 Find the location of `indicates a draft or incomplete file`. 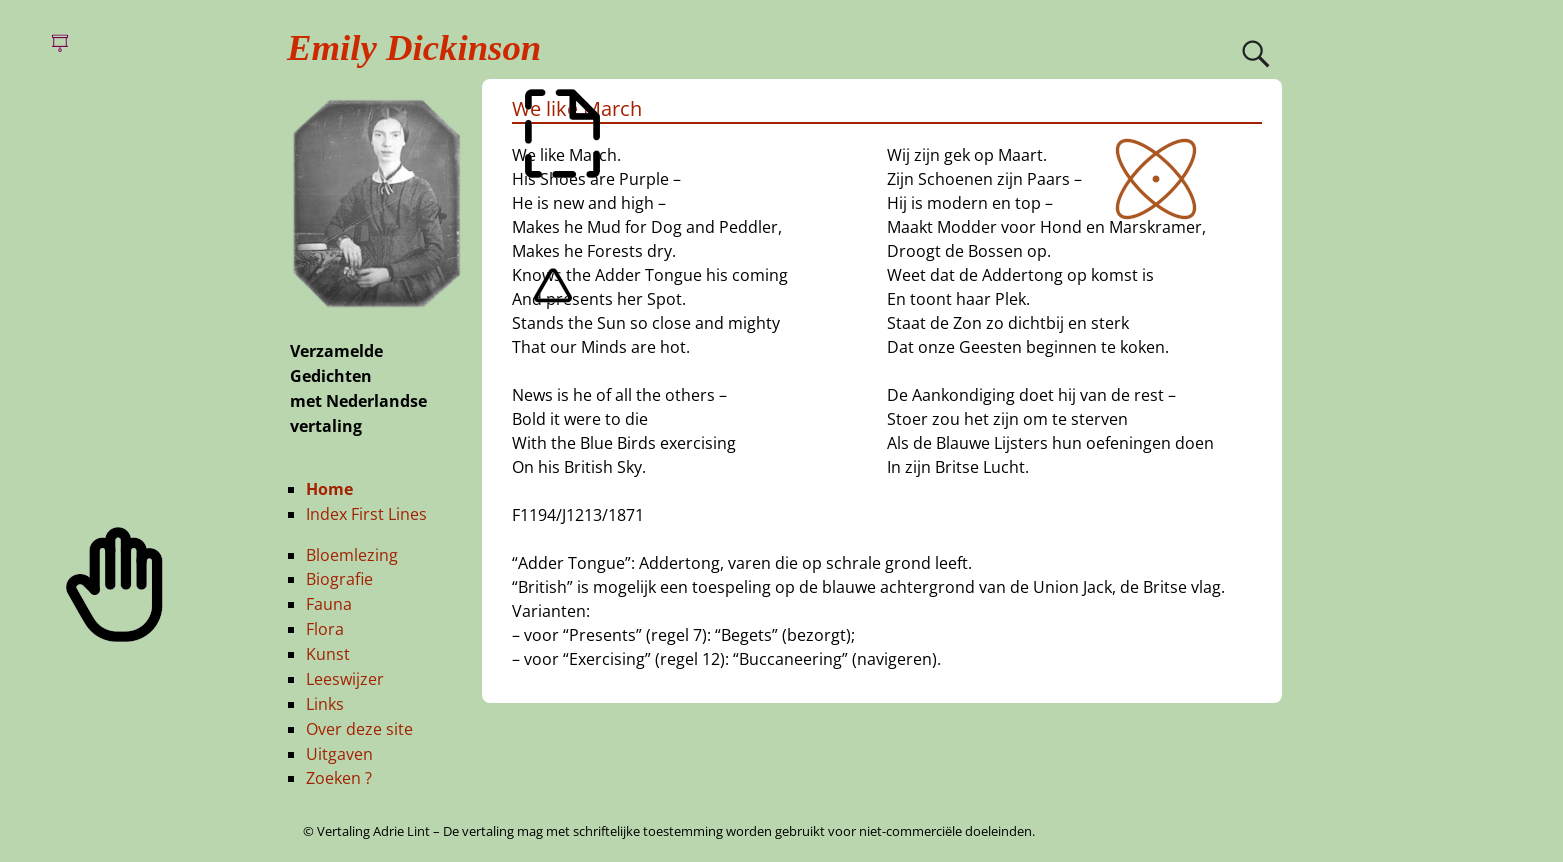

indicates a draft or incomplete file is located at coordinates (562, 133).